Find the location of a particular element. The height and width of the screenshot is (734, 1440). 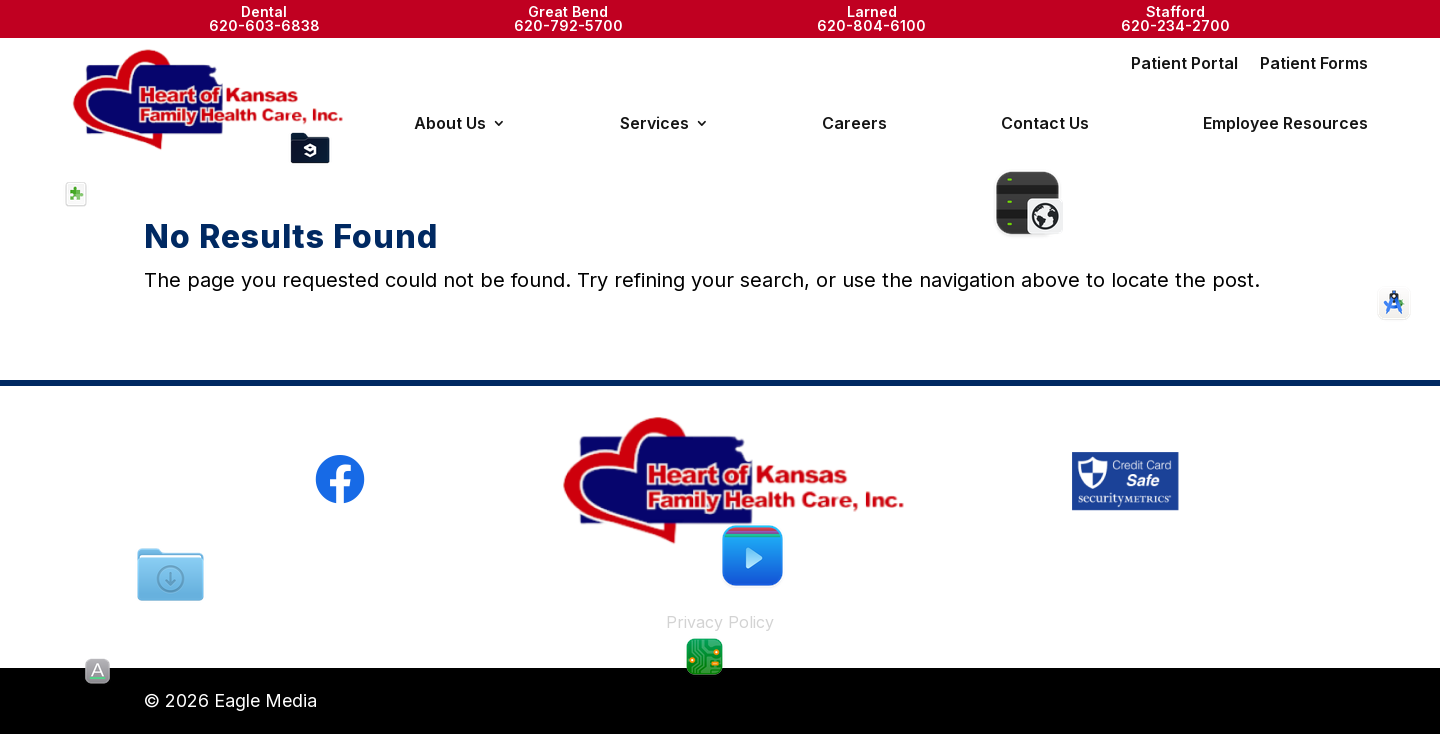

open pcbnew PCB design application is located at coordinates (704, 656).